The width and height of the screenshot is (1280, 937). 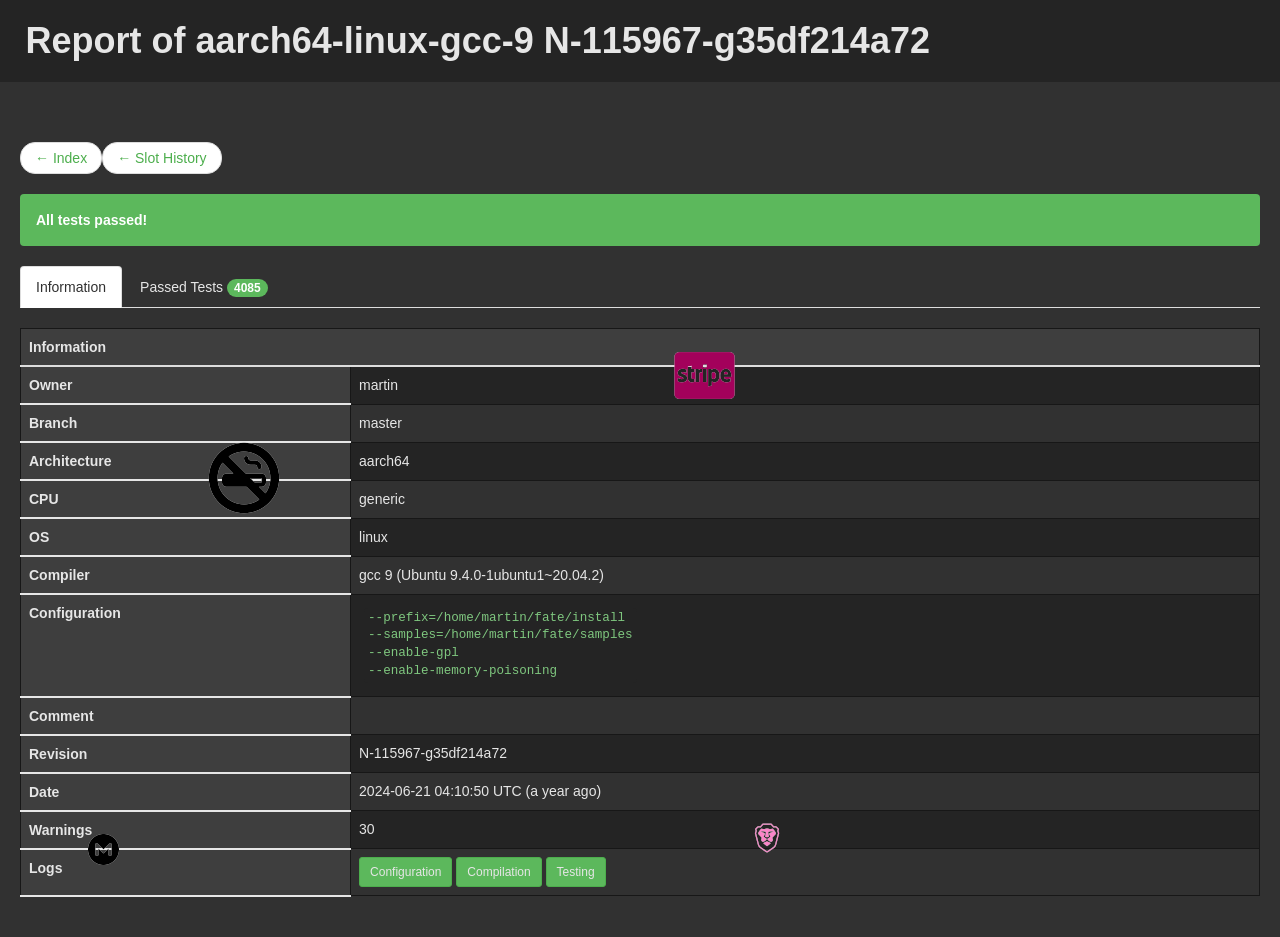 I want to click on indicates a no smoking zone or area, so click(x=244, y=478).